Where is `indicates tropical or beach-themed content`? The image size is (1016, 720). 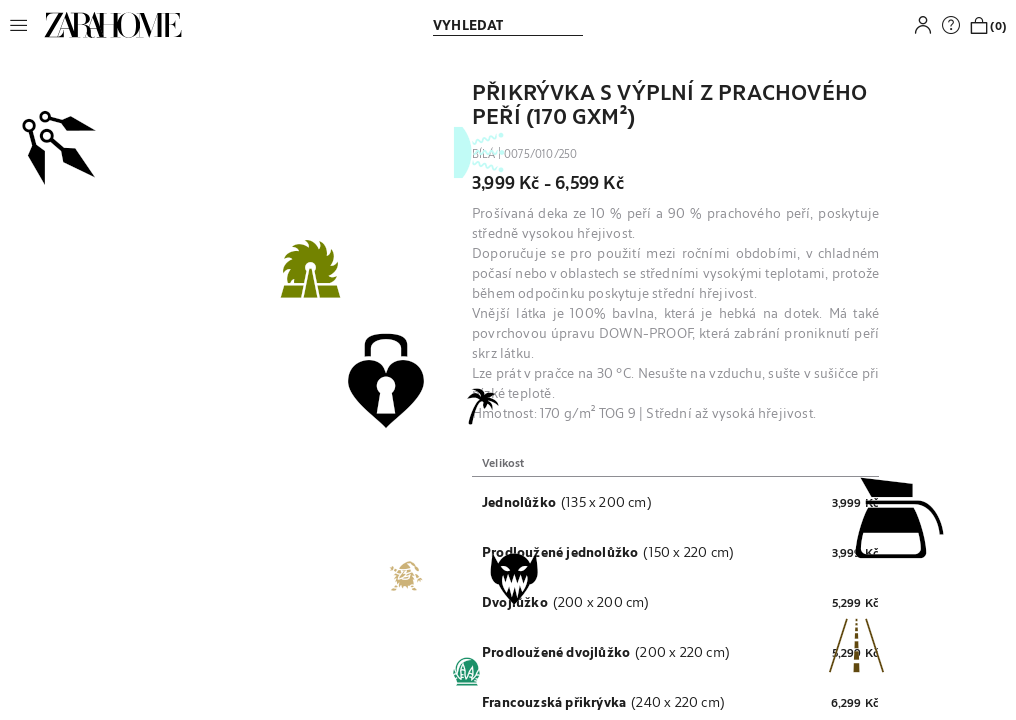 indicates tropical or beach-themed content is located at coordinates (482, 406).